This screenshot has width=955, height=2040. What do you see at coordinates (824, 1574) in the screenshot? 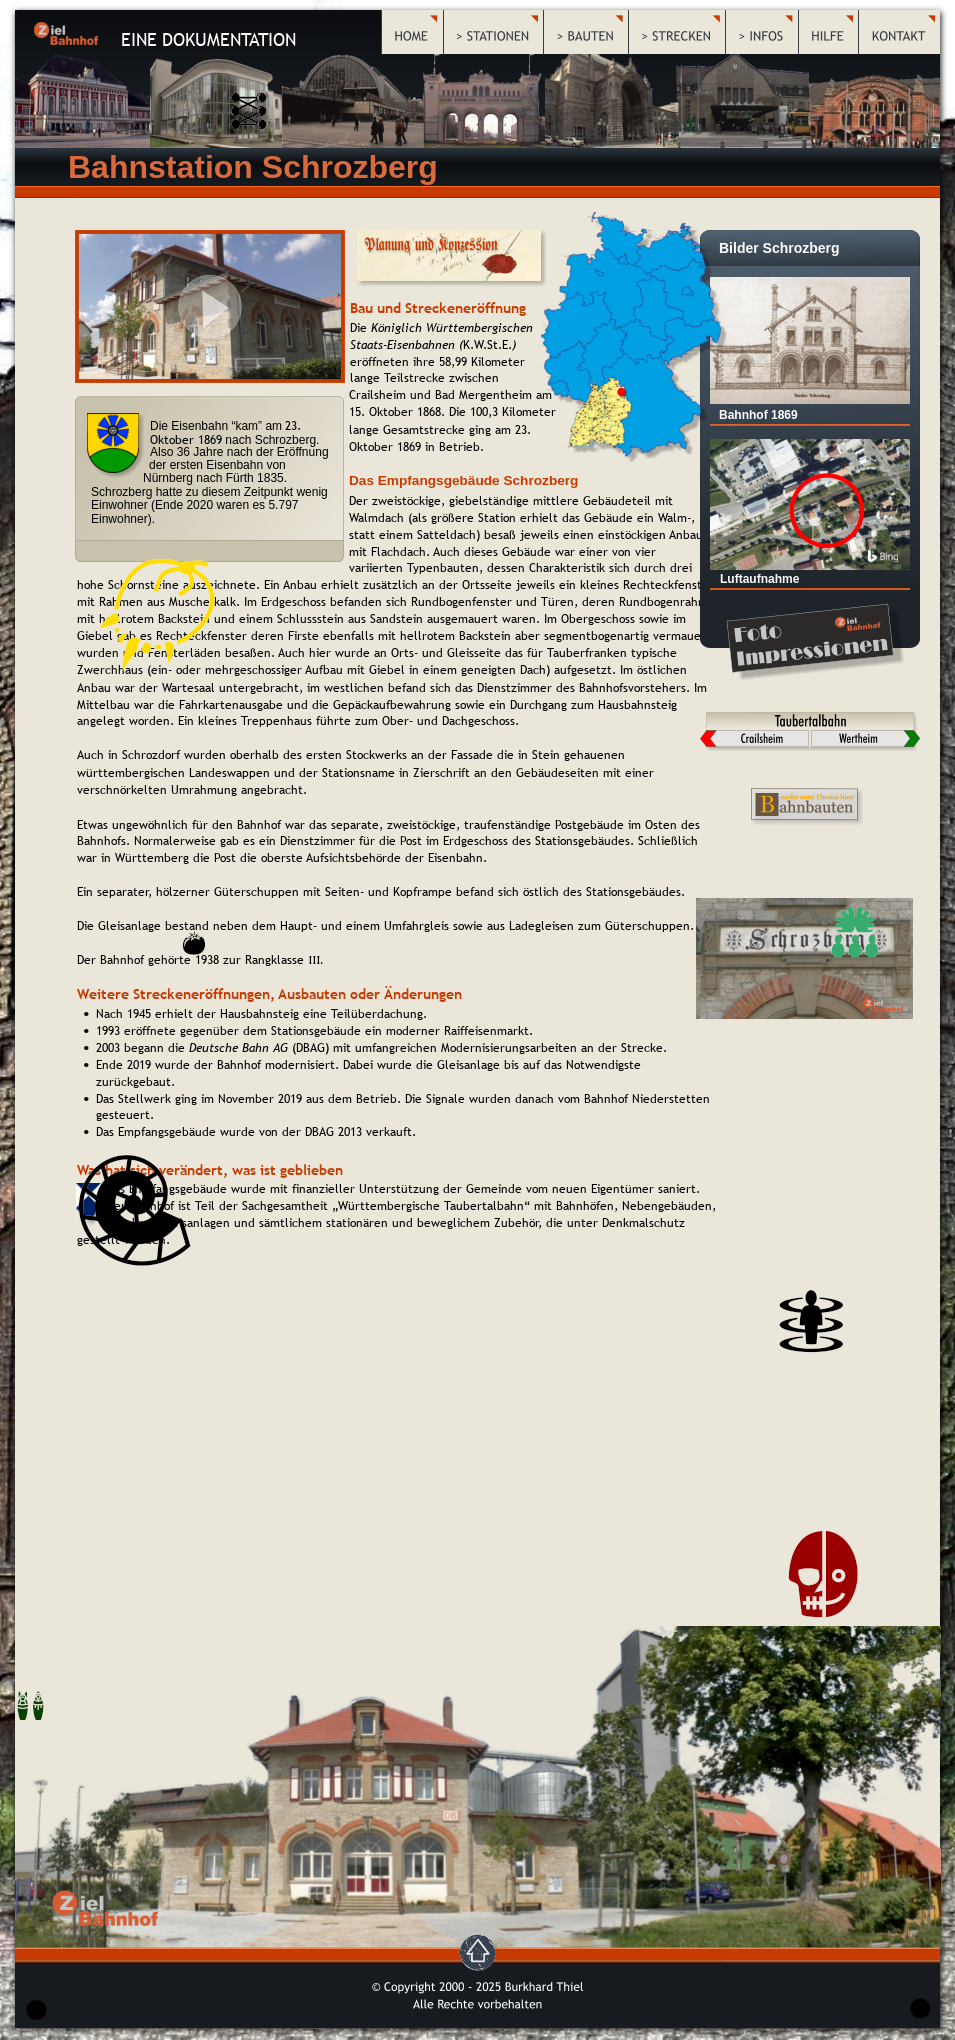
I see `indicates a character at critically low health` at bounding box center [824, 1574].